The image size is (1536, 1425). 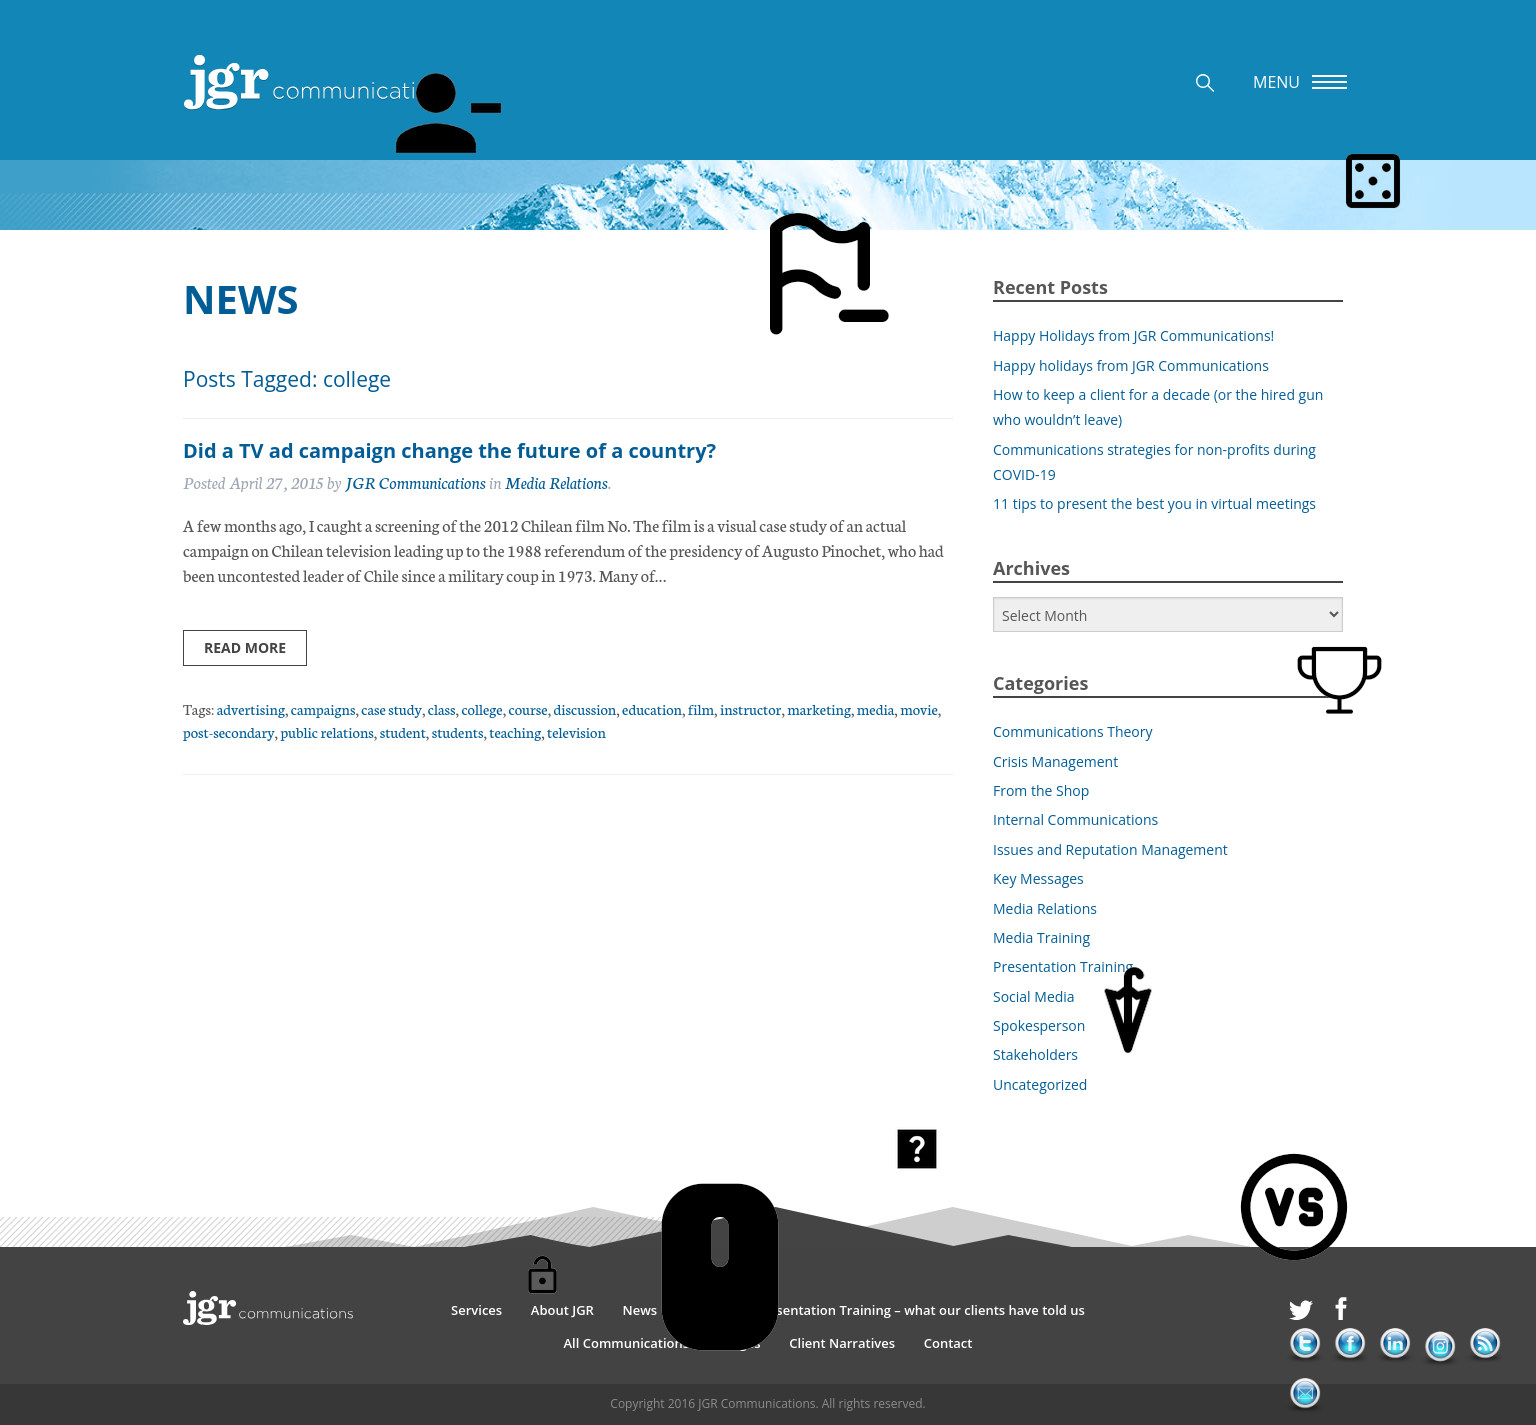 What do you see at coordinates (1339, 677) in the screenshot?
I see `view achievements or awards` at bounding box center [1339, 677].